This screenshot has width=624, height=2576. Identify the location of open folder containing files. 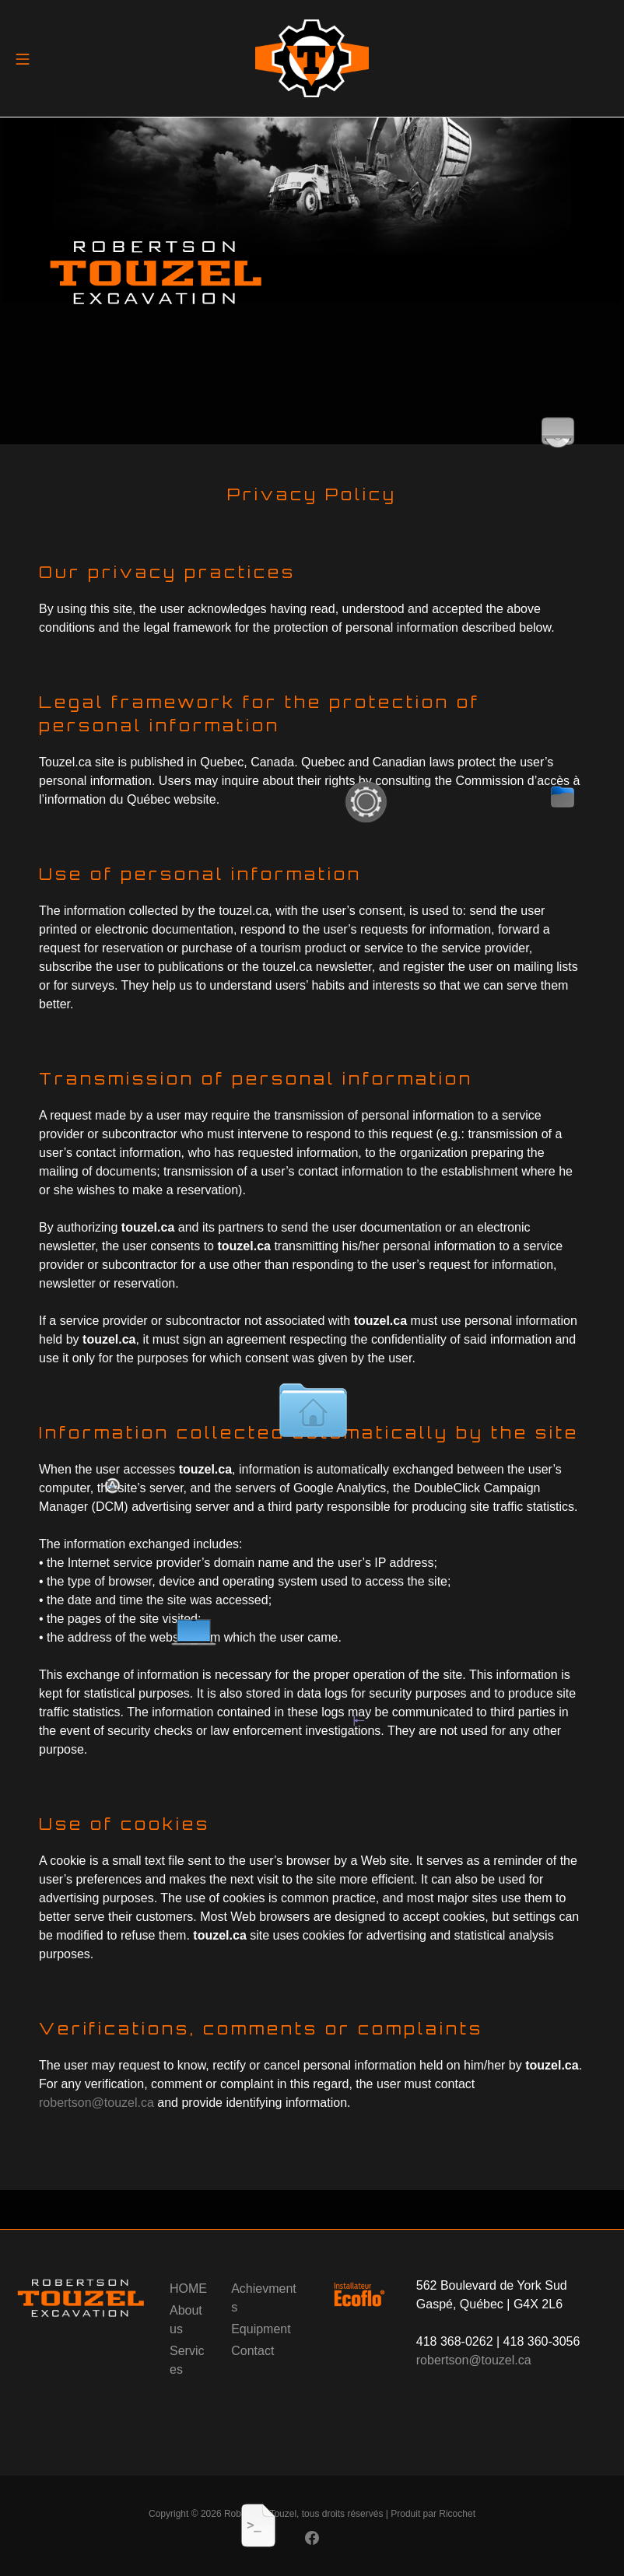
(563, 797).